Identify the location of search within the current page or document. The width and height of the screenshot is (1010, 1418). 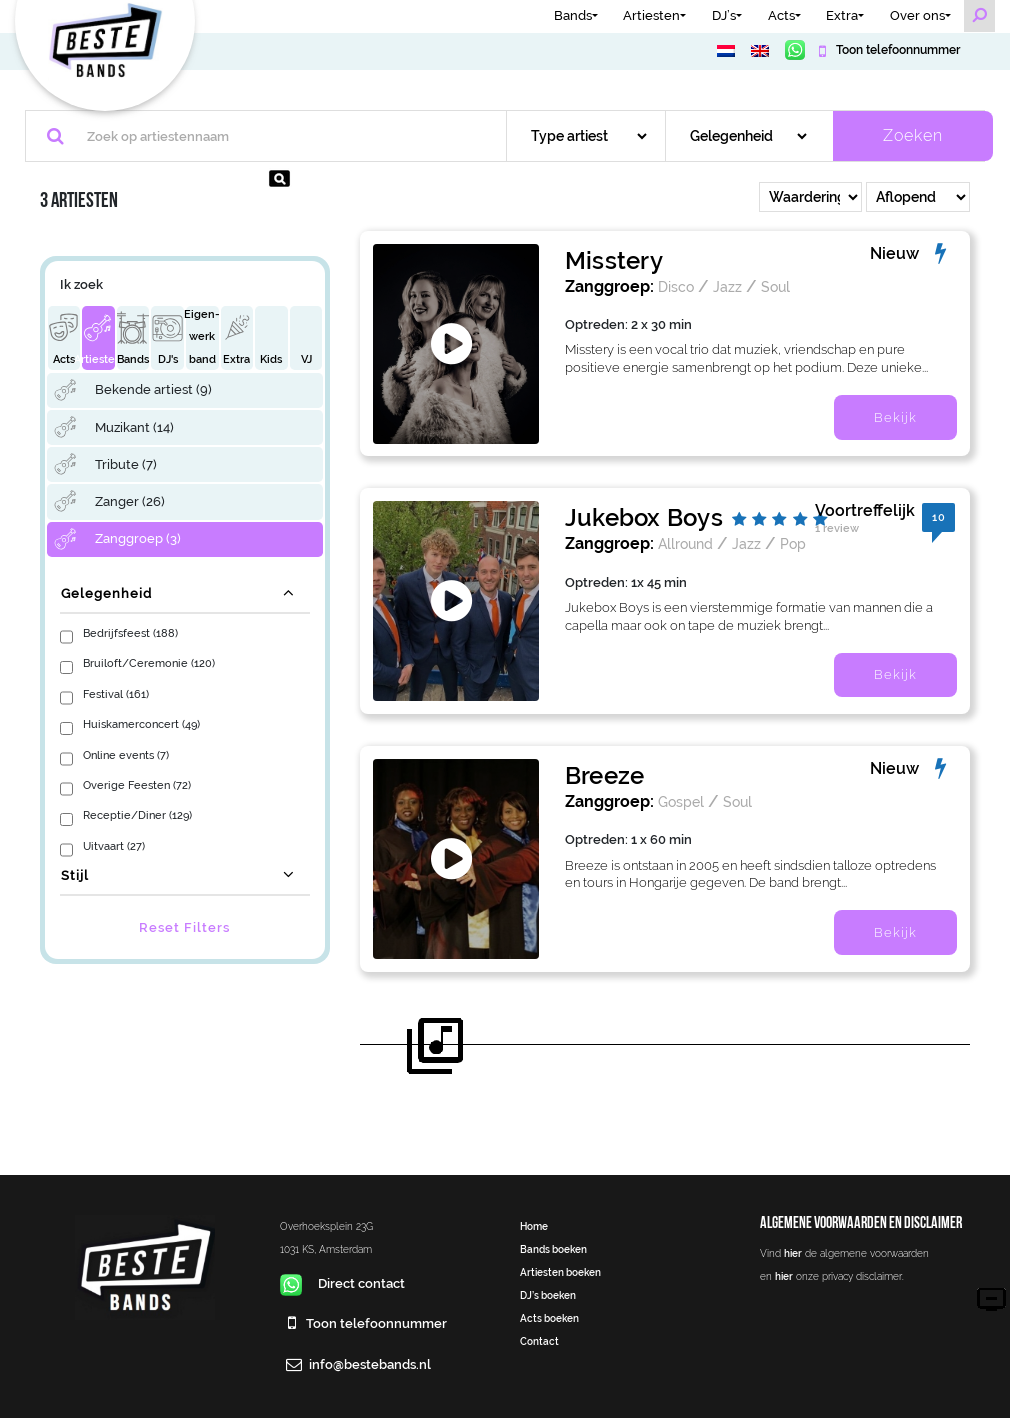
(279, 178).